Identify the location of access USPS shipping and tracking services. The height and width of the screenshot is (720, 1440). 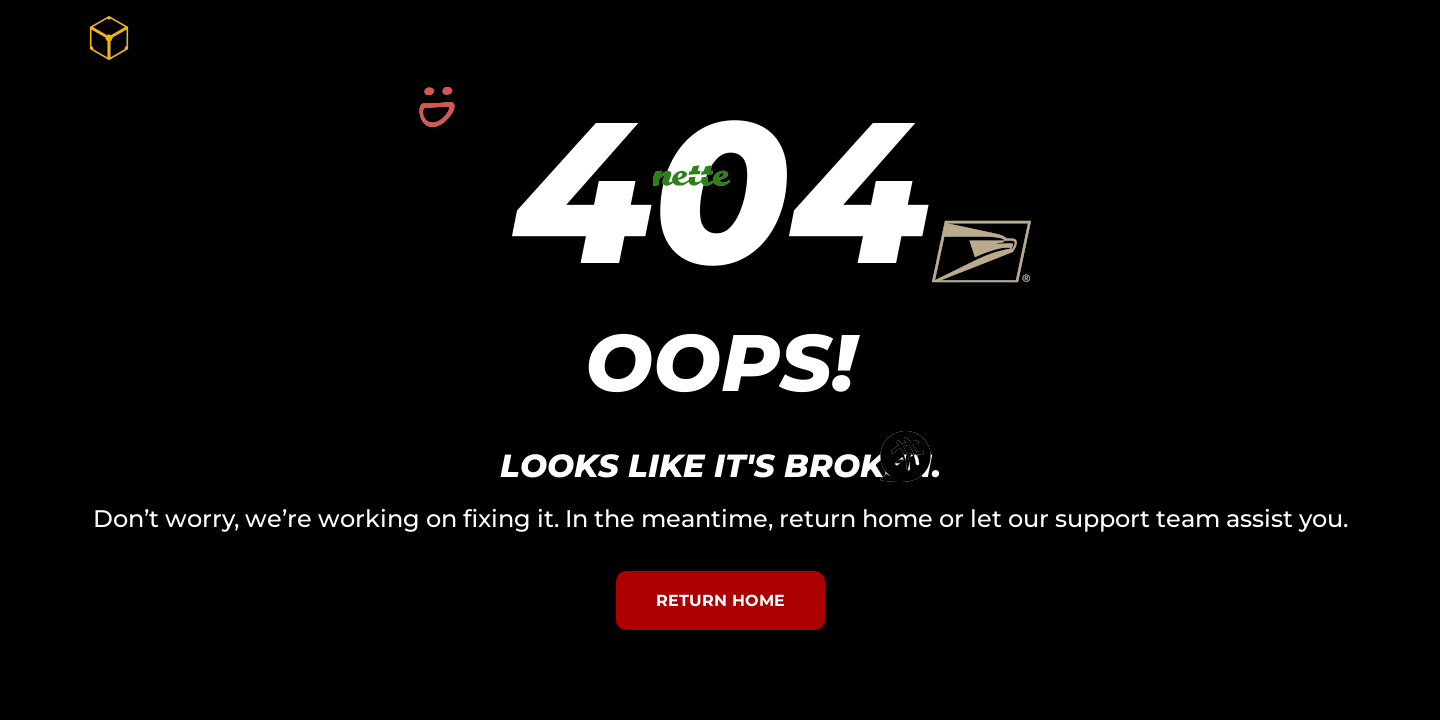
(981, 251).